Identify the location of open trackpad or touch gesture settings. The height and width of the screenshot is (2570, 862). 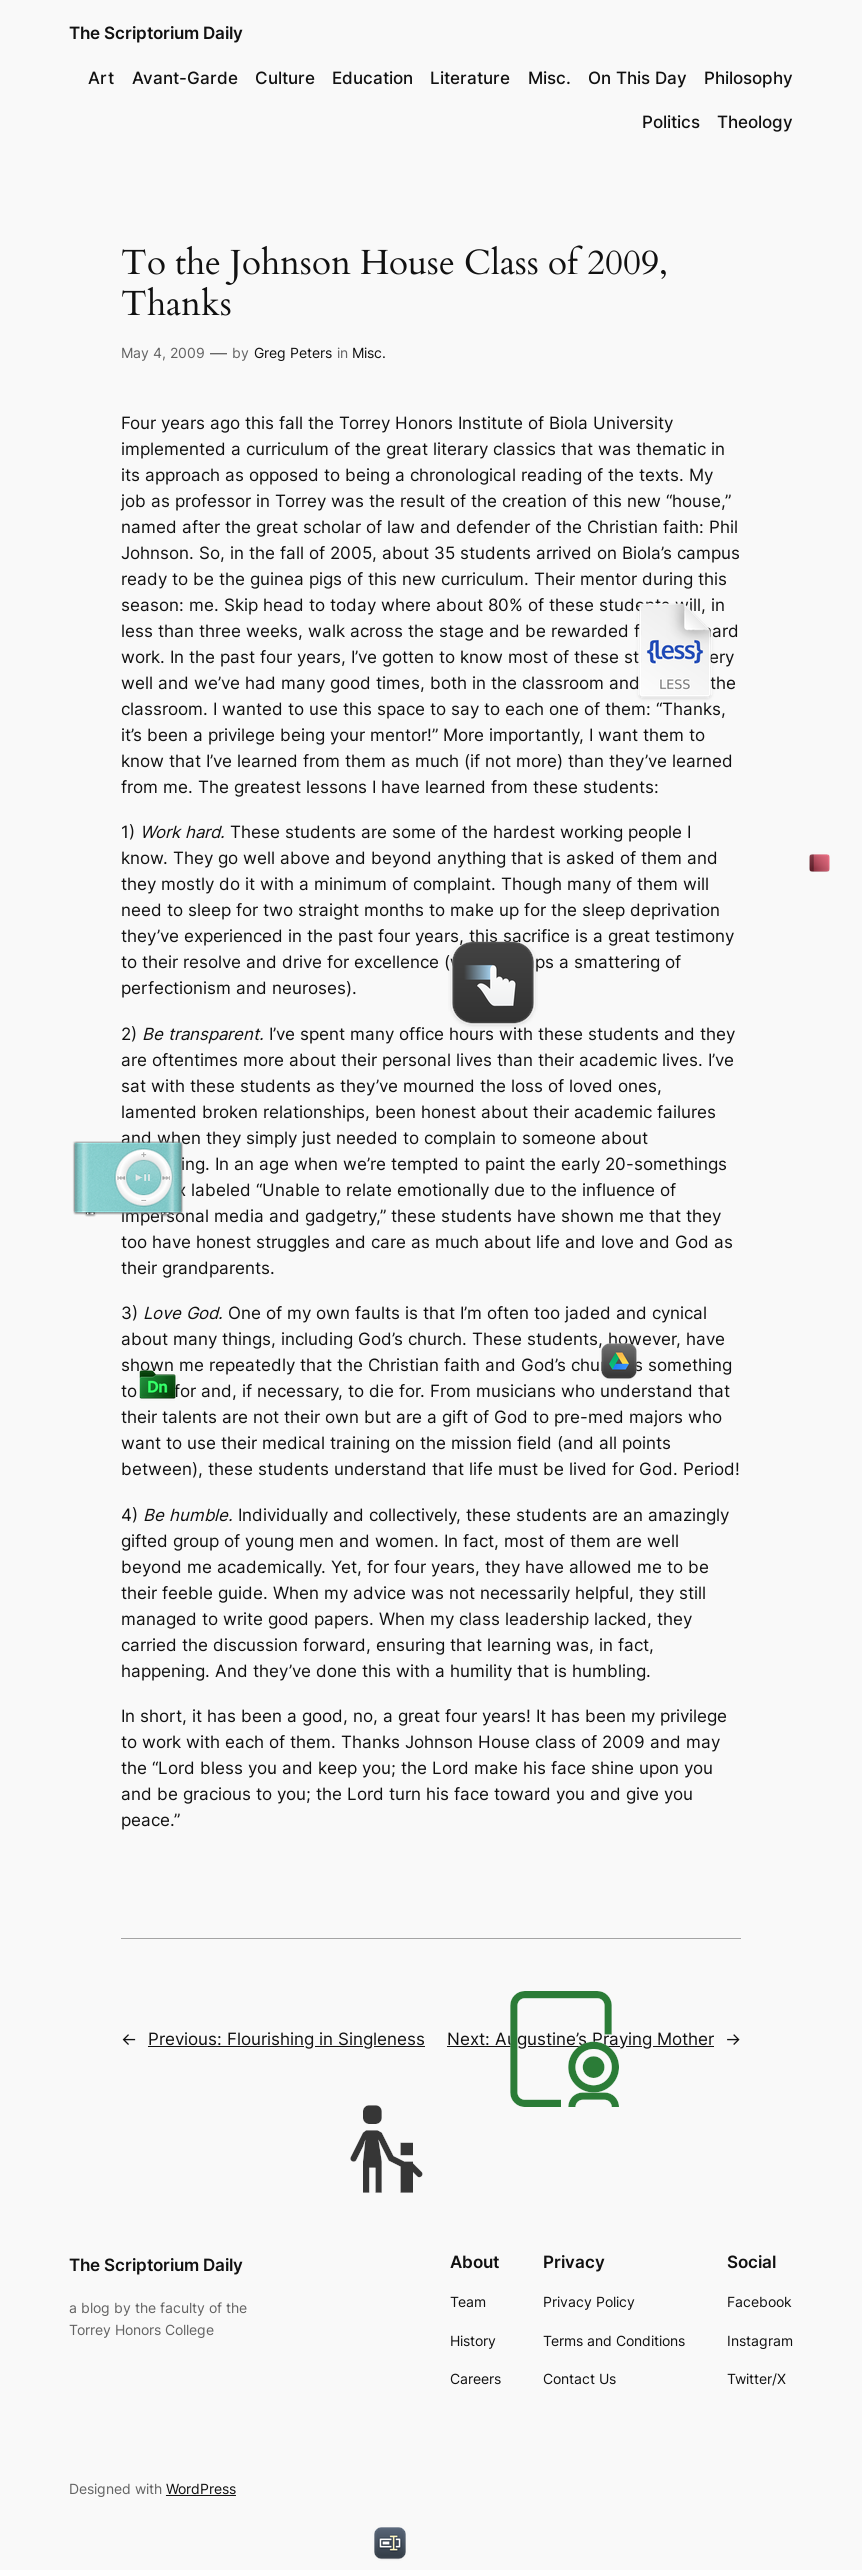
(493, 984).